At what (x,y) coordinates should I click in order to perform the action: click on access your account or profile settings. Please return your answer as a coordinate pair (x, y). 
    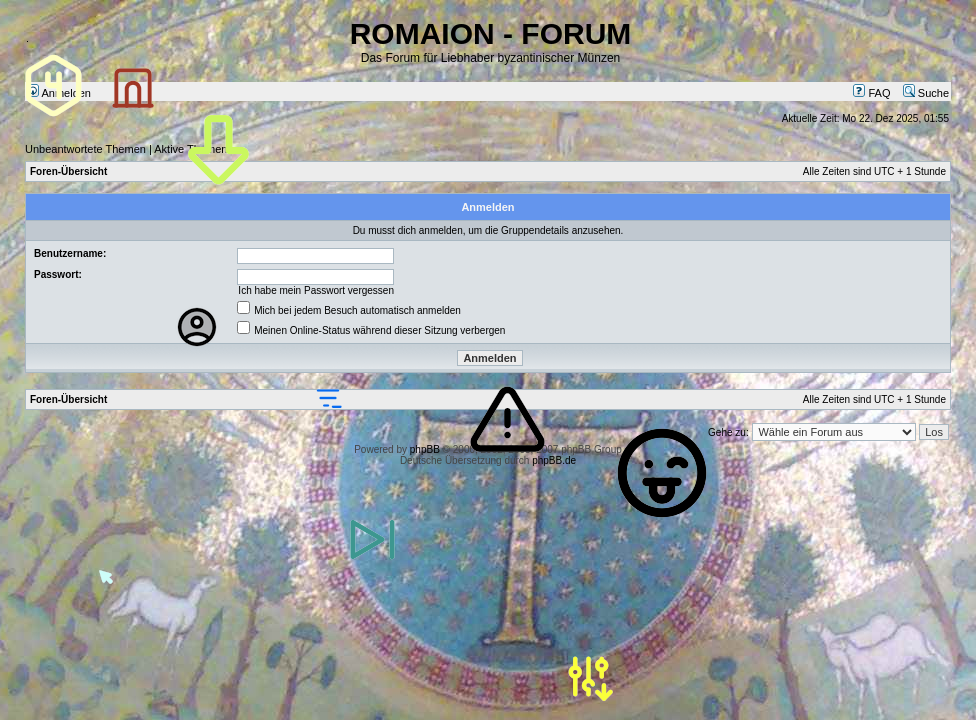
    Looking at the image, I should click on (197, 327).